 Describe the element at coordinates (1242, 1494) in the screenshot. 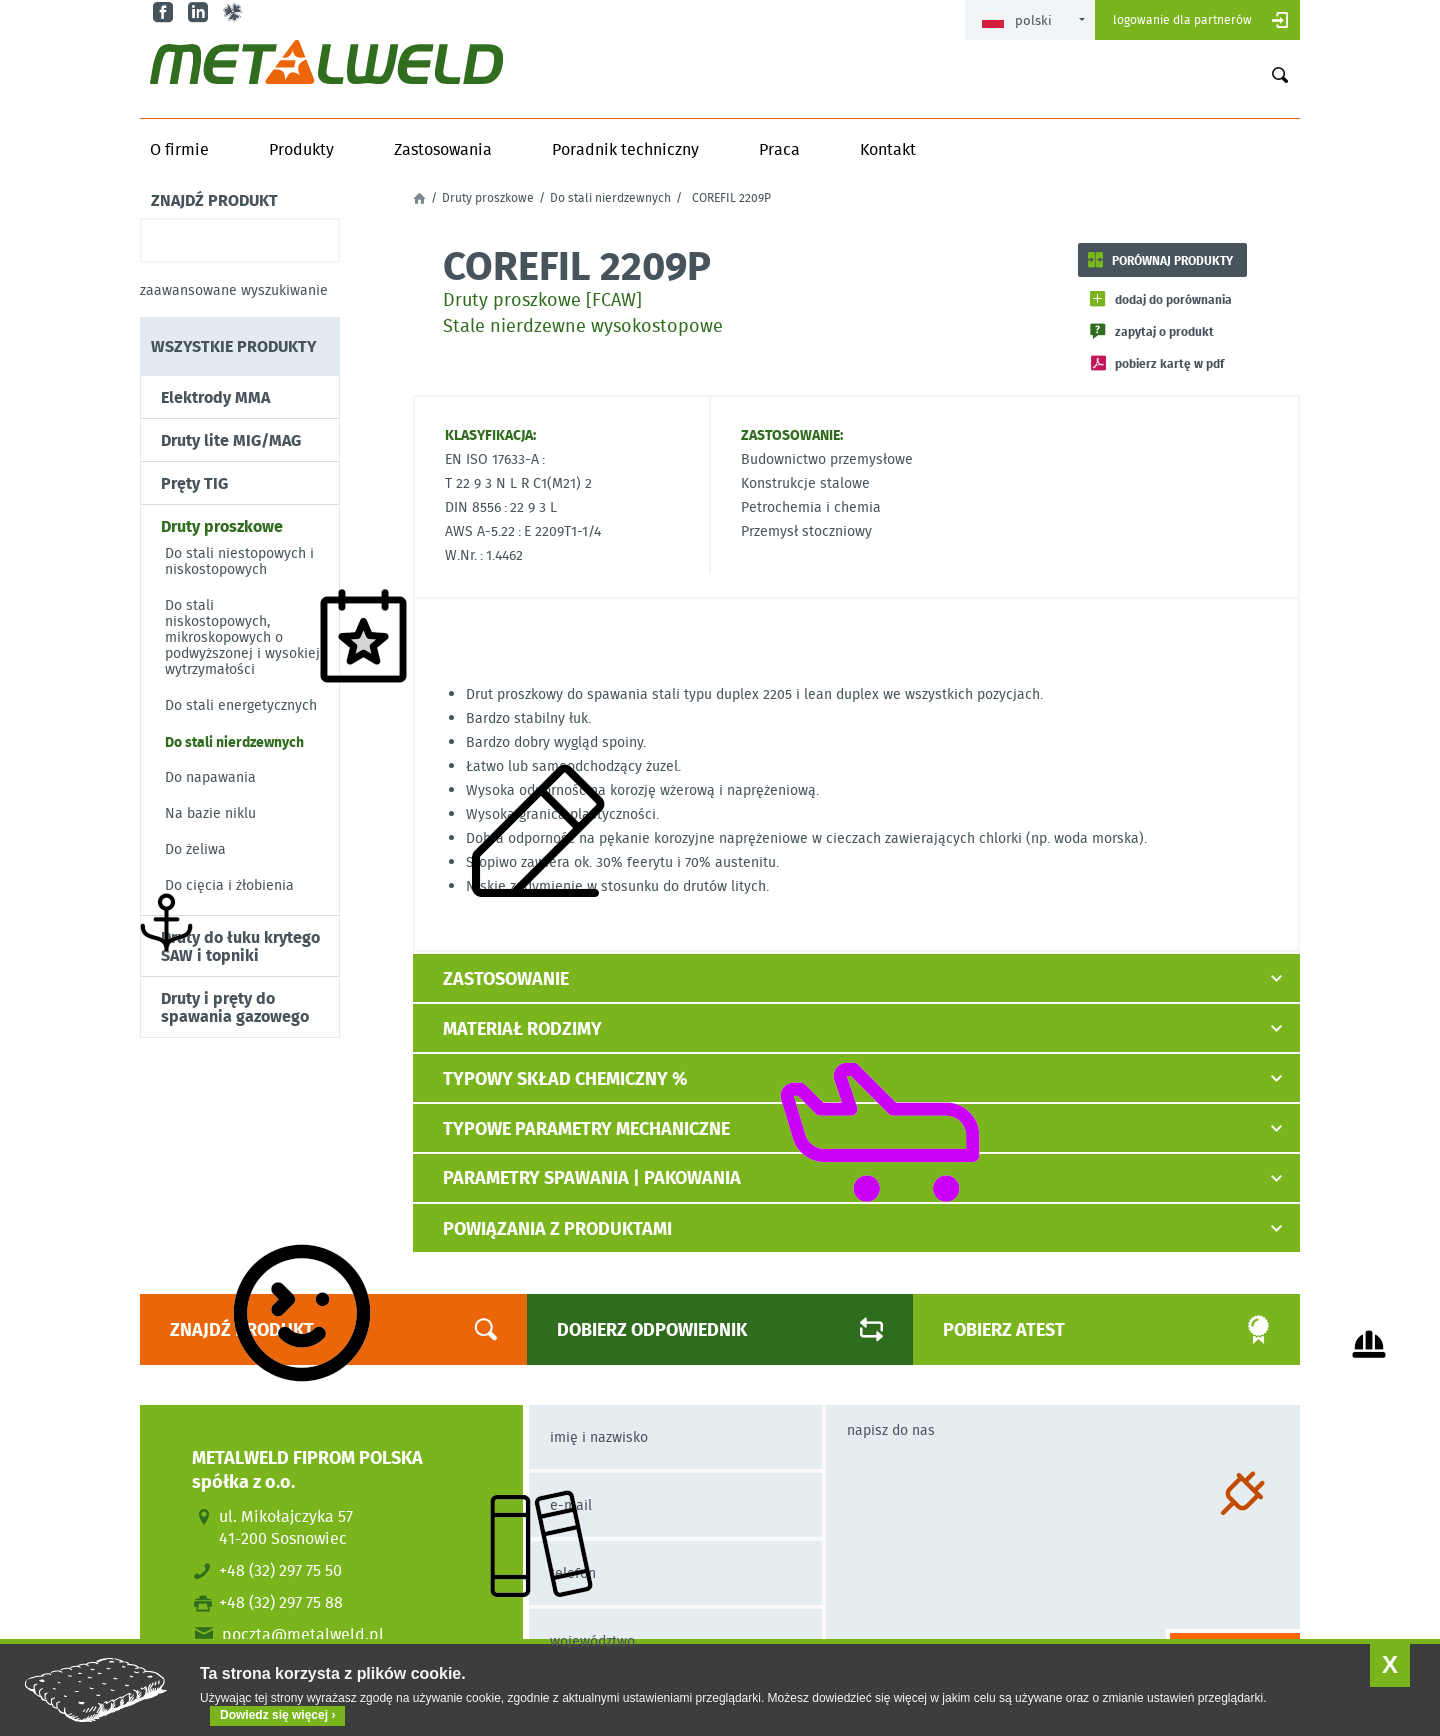

I see `connect to a power source` at that location.